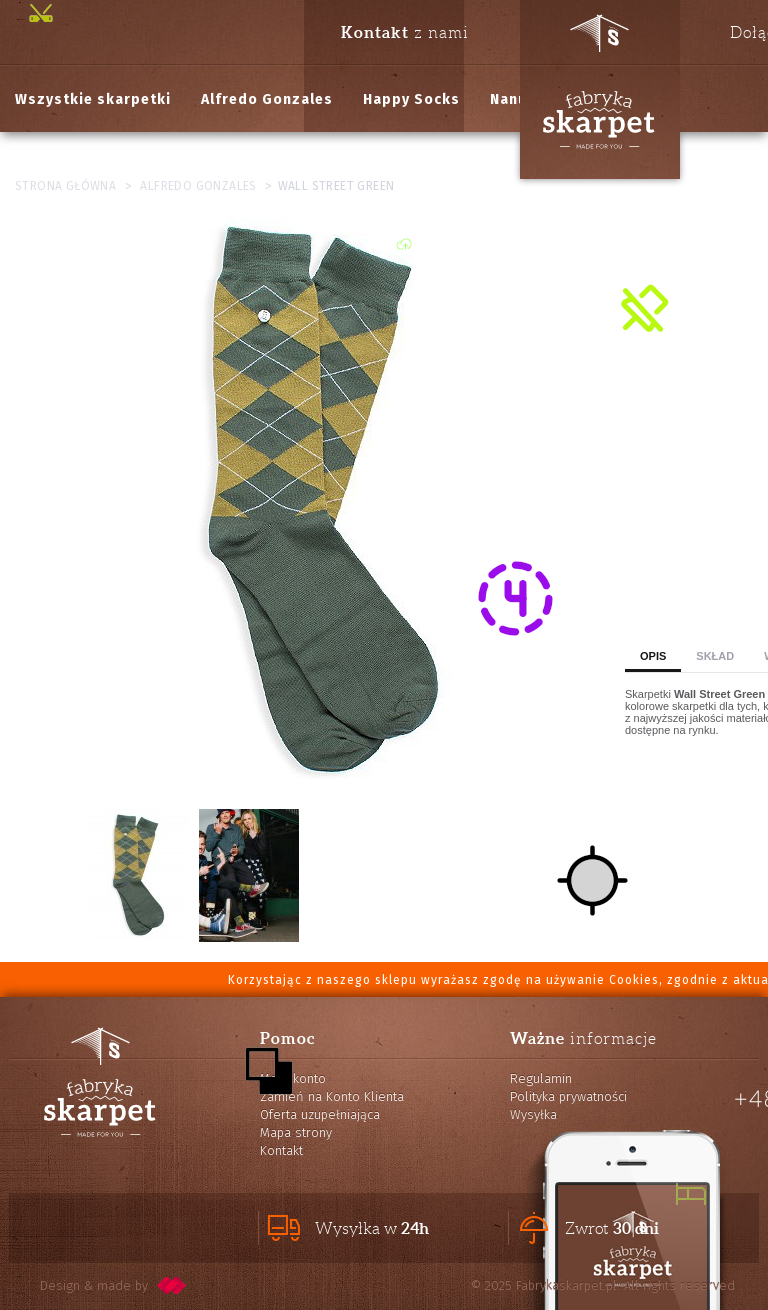 The height and width of the screenshot is (1310, 768). I want to click on subtract or remove a layer from selection, so click(269, 1071).